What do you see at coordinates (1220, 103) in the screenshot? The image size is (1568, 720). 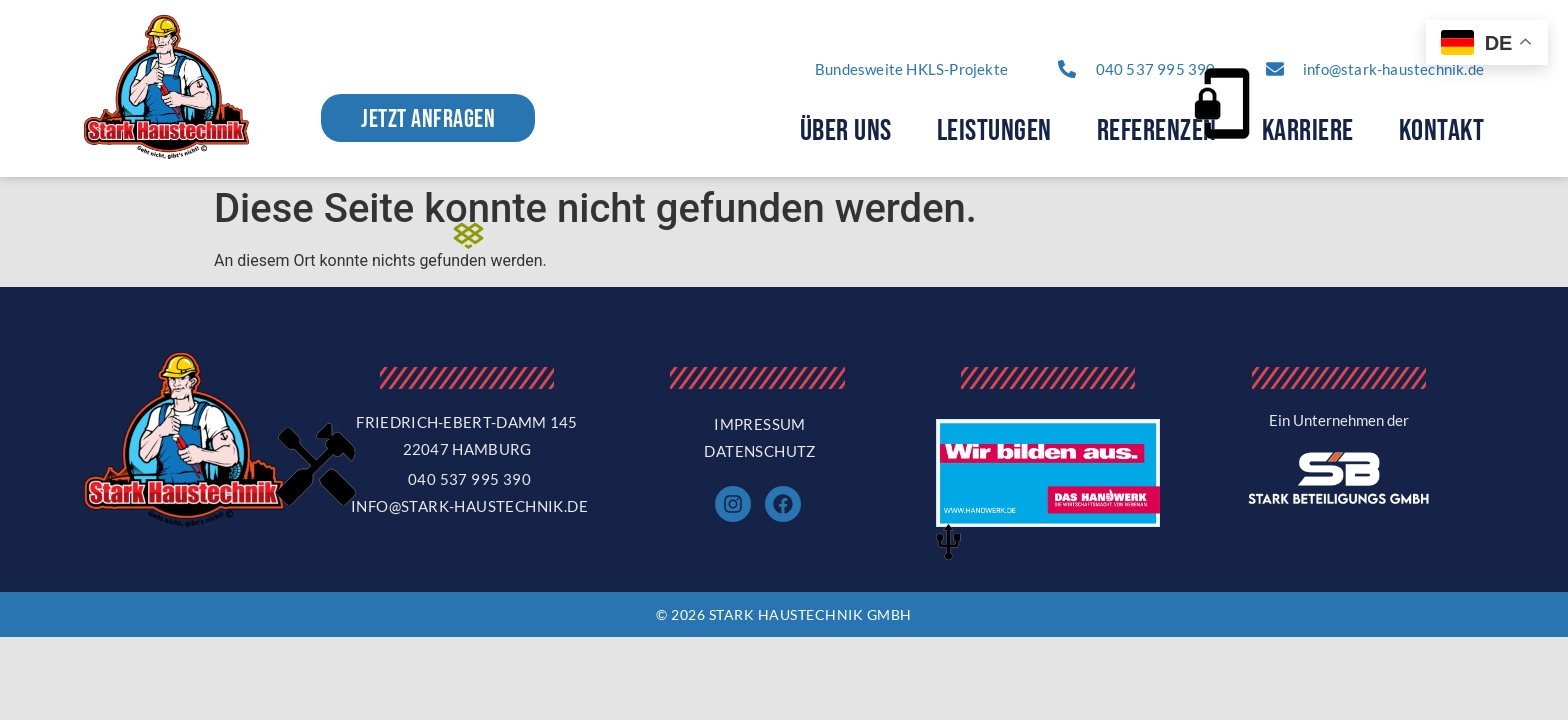 I see `enable device lock for linked phones` at bounding box center [1220, 103].